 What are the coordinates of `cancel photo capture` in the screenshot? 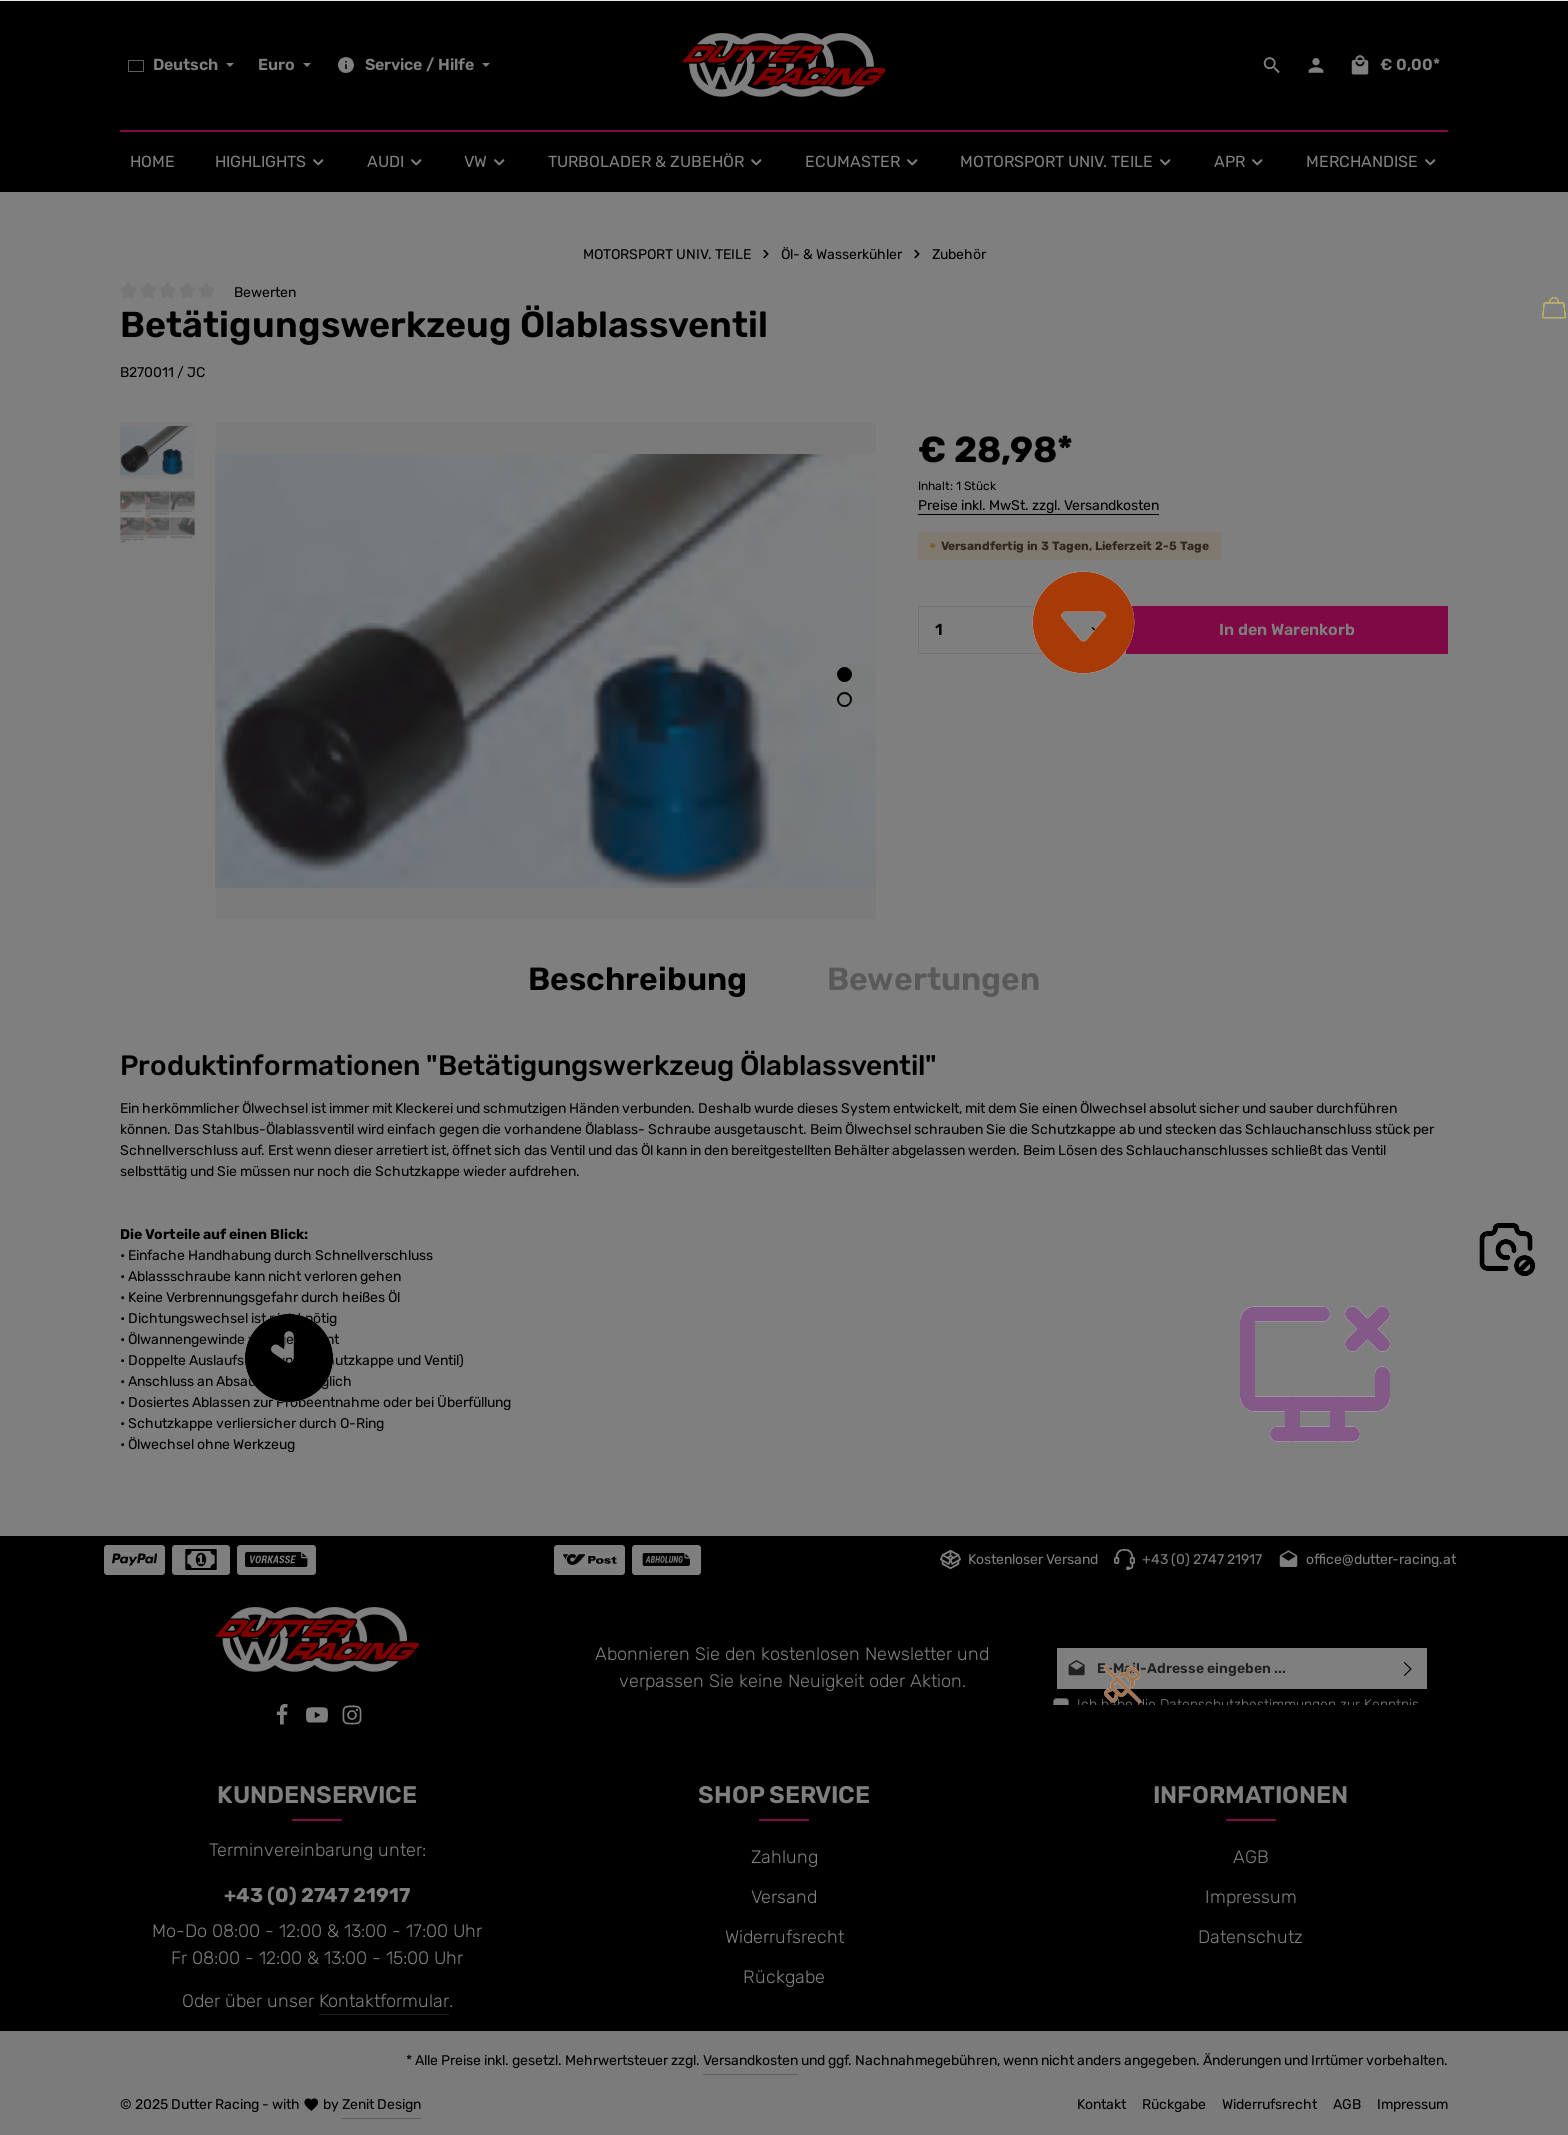 It's located at (1506, 1247).